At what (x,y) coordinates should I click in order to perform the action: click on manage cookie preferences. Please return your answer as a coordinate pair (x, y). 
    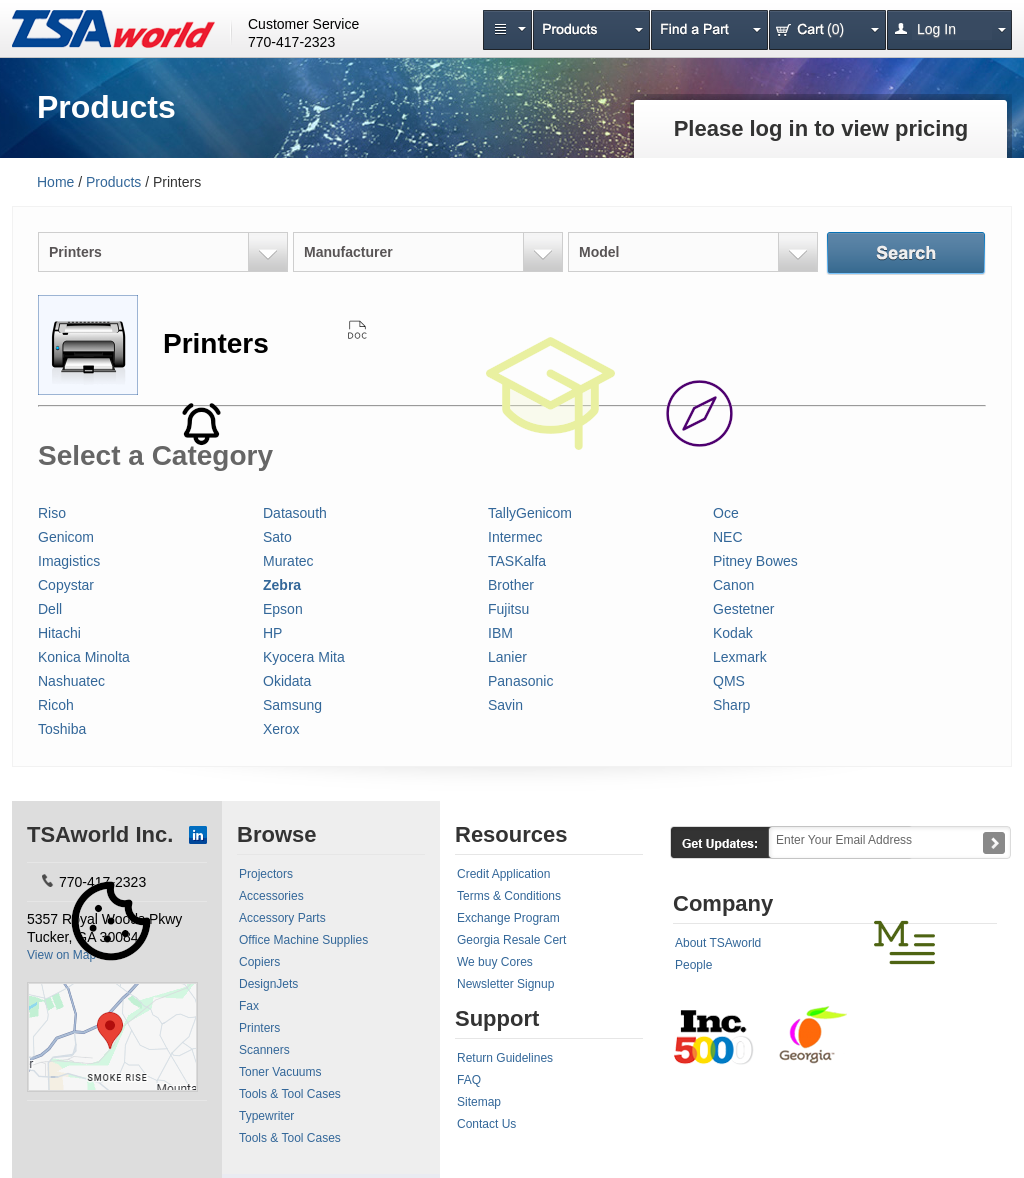
    Looking at the image, I should click on (111, 921).